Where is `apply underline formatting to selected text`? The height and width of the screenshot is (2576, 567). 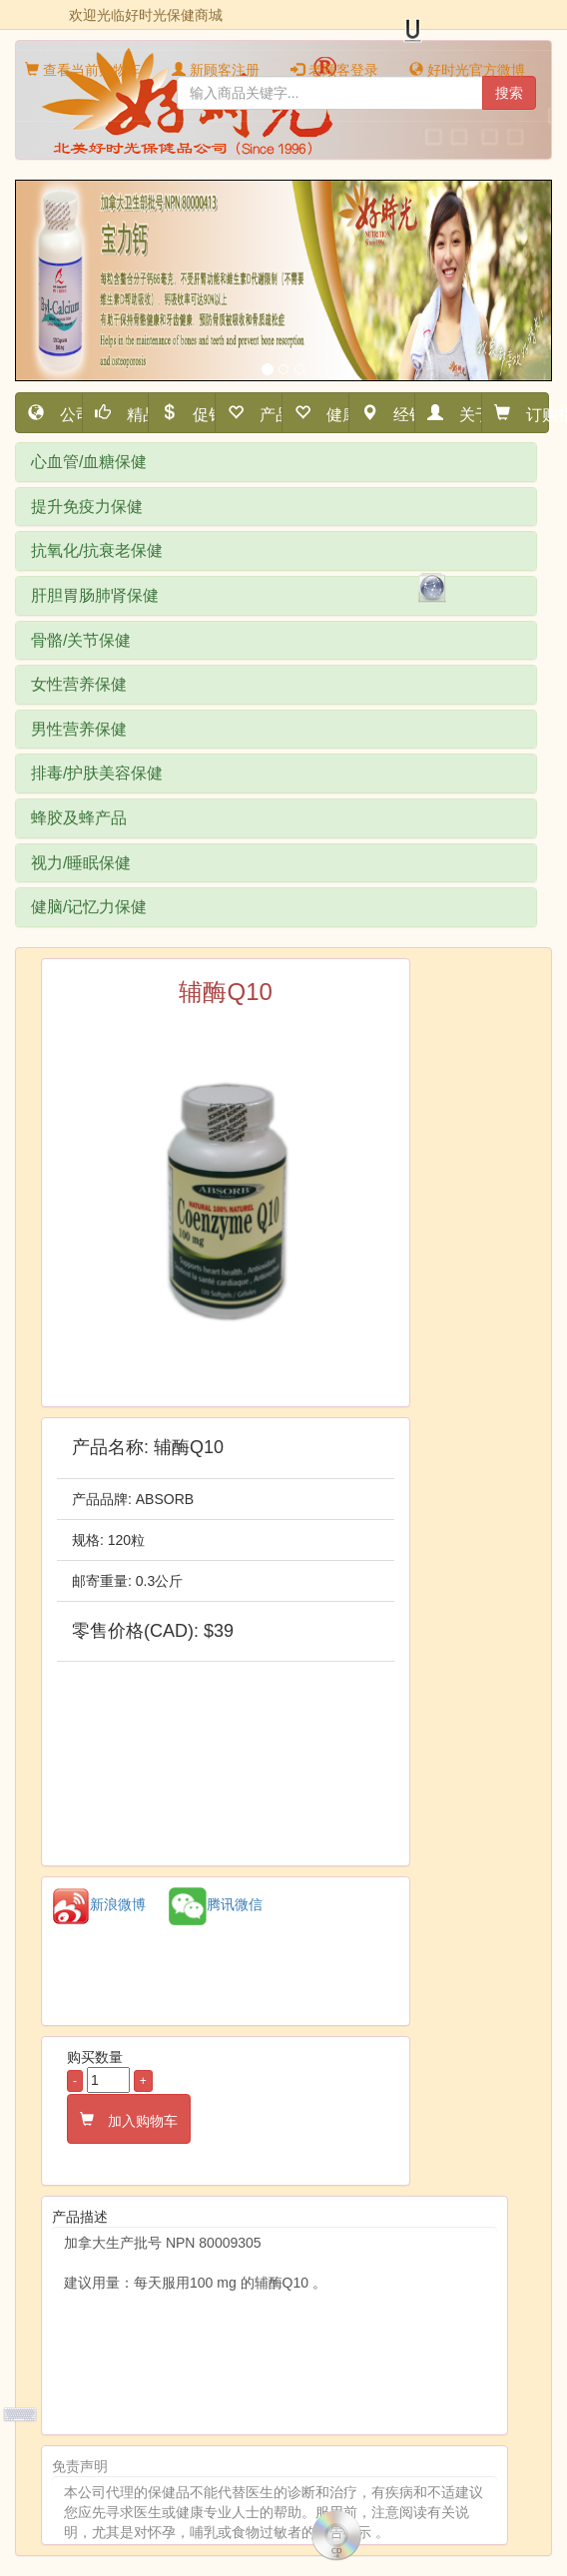 apply underline formatting to selected text is located at coordinates (412, 30).